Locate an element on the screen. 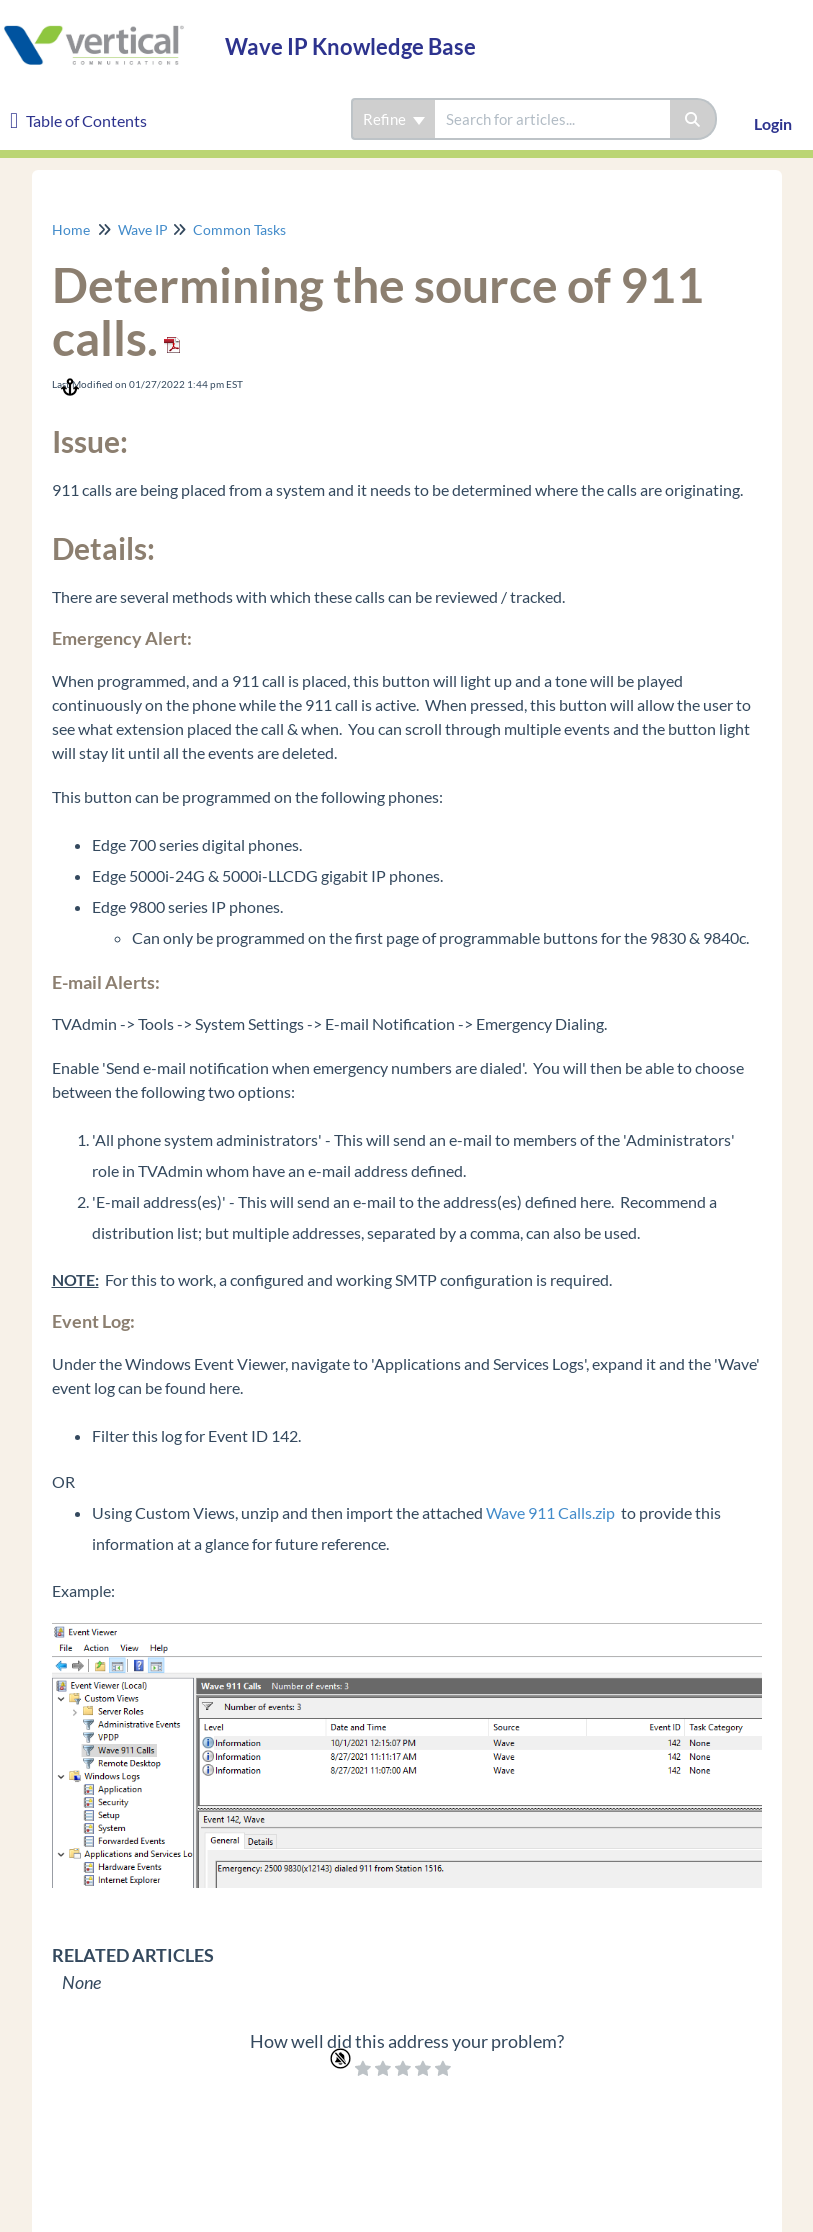 This screenshot has height=2232, width=813. create an anchor link or bookmark point is located at coordinates (70, 387).